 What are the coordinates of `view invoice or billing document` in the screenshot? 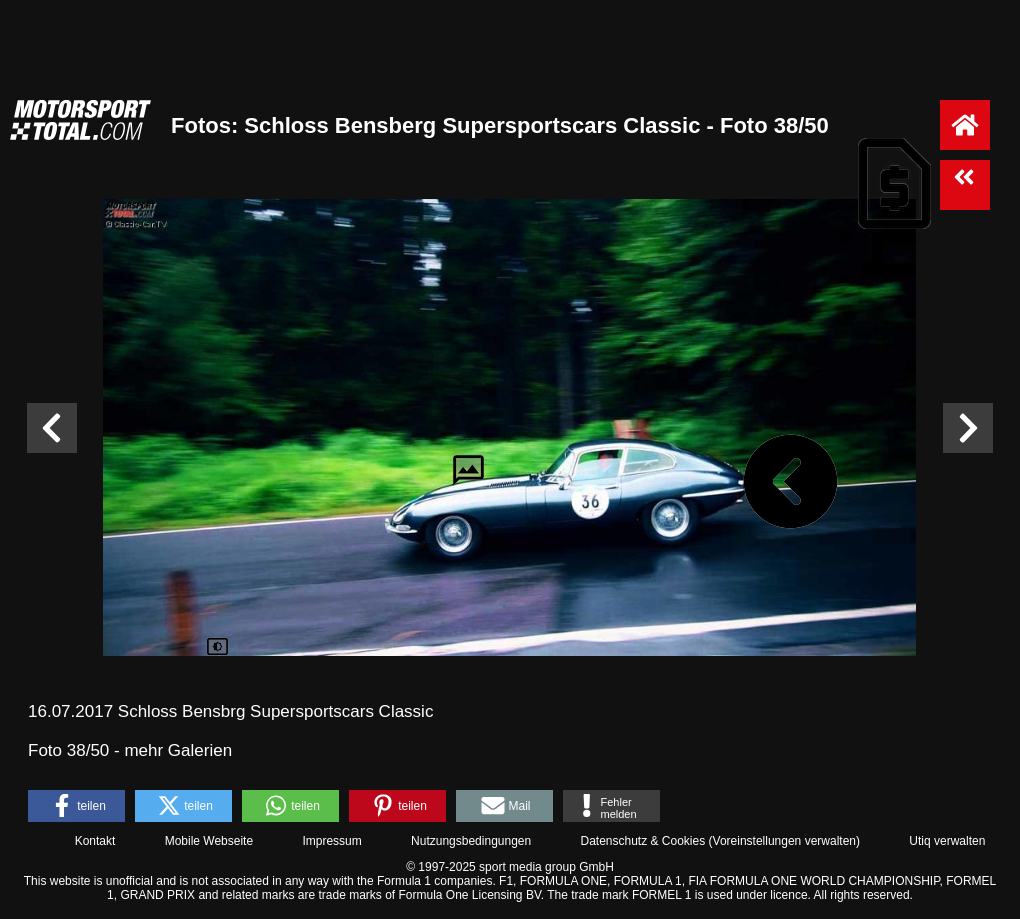 It's located at (894, 183).